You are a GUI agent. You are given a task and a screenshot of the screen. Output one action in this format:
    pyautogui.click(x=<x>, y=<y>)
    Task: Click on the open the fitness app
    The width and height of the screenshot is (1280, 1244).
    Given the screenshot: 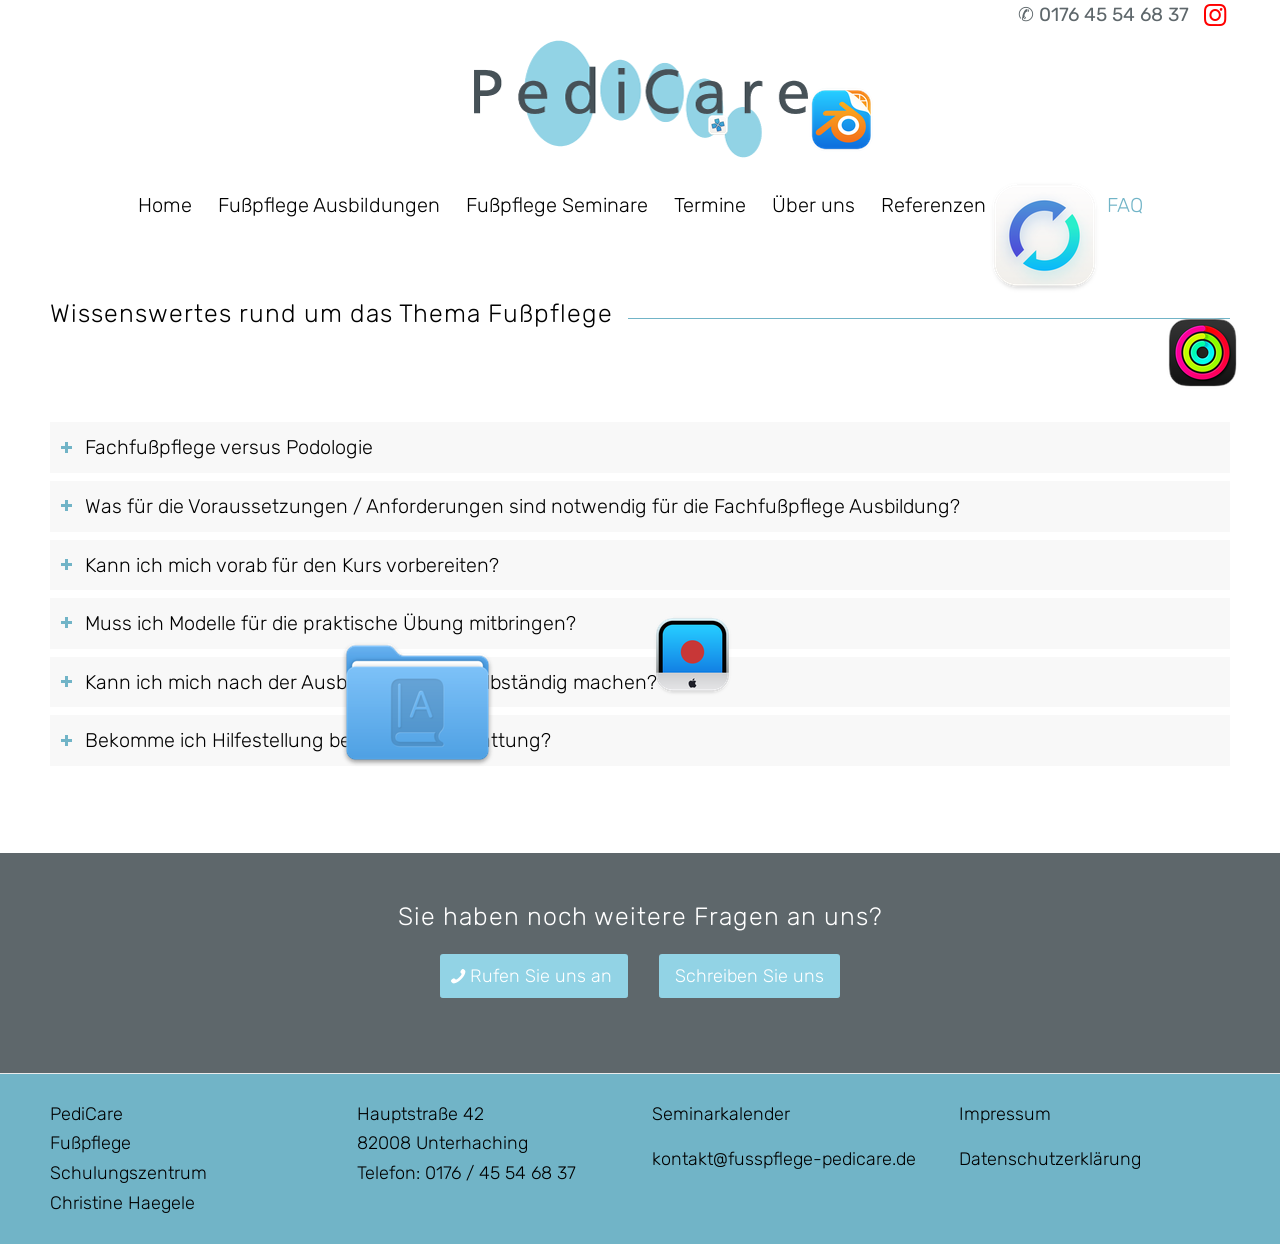 What is the action you would take?
    pyautogui.click(x=1202, y=352)
    